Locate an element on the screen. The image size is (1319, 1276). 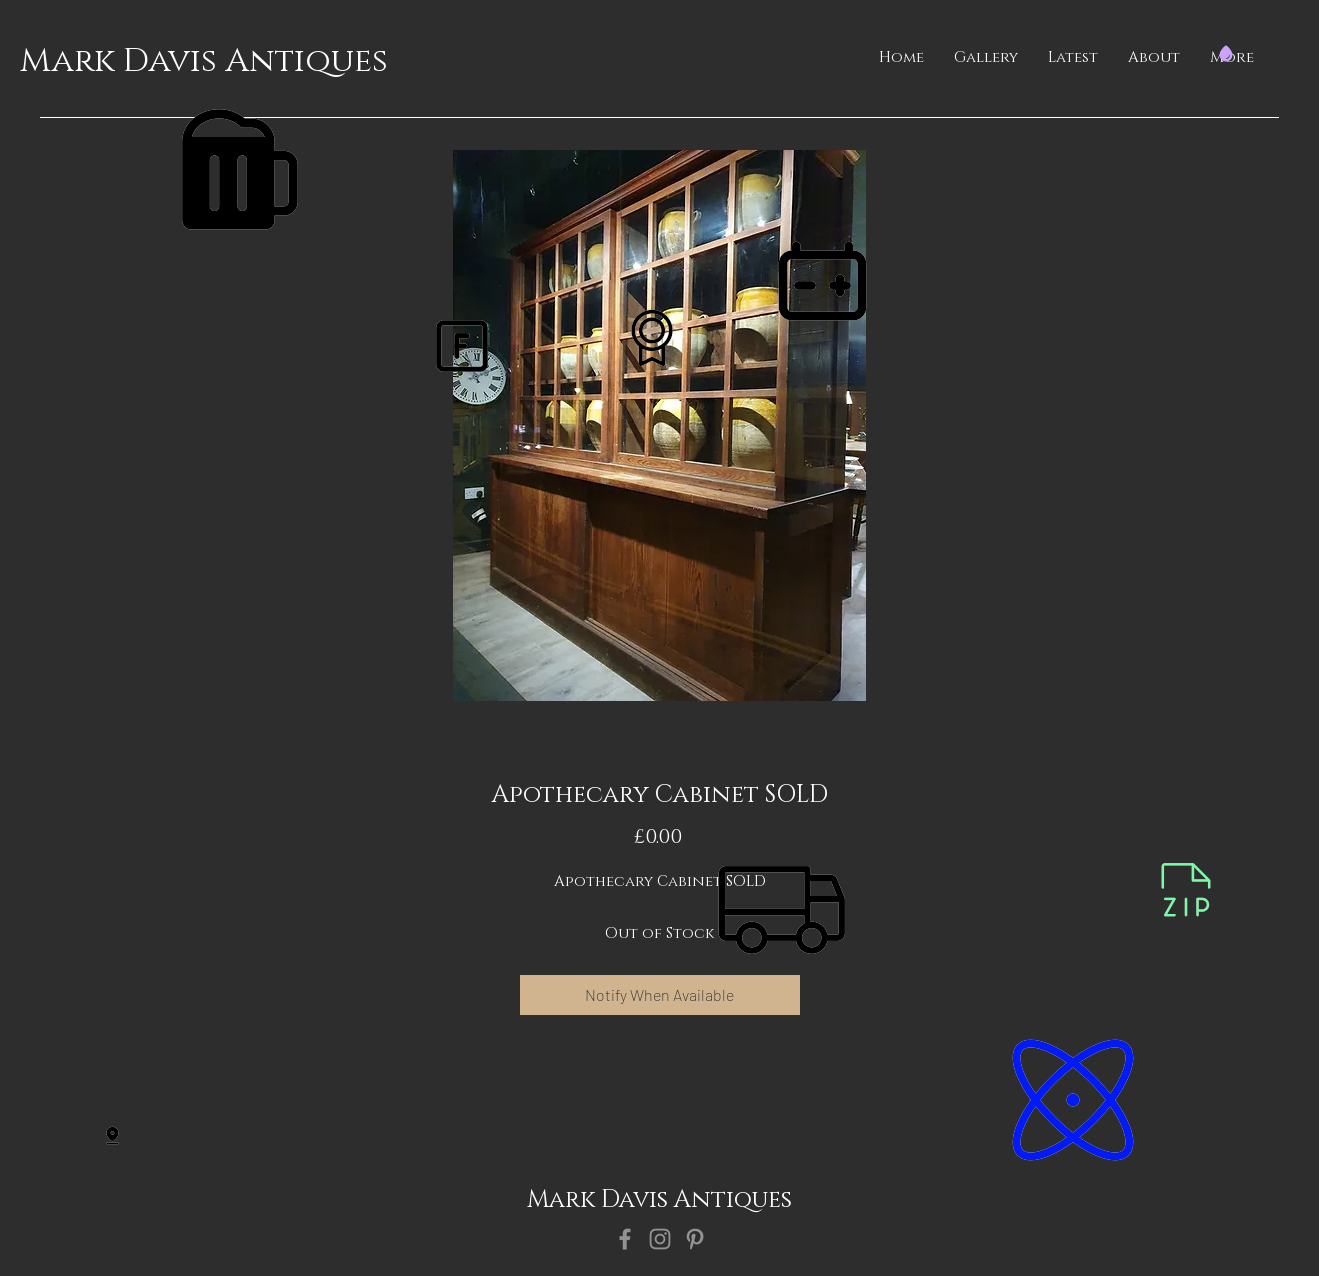
access bar or brewery locations is located at coordinates (233, 174).